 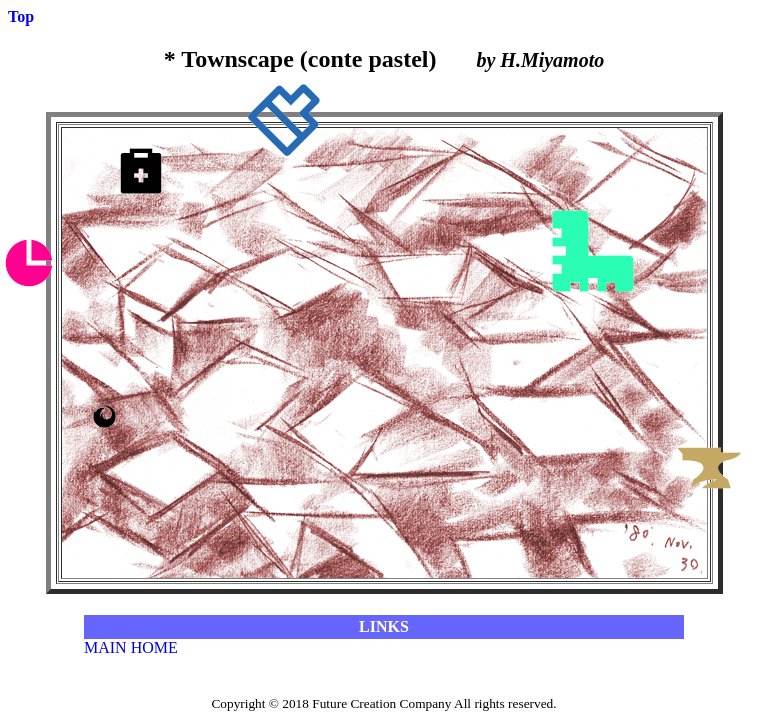 I want to click on open Mozilla Firefox browser, so click(x=104, y=416).